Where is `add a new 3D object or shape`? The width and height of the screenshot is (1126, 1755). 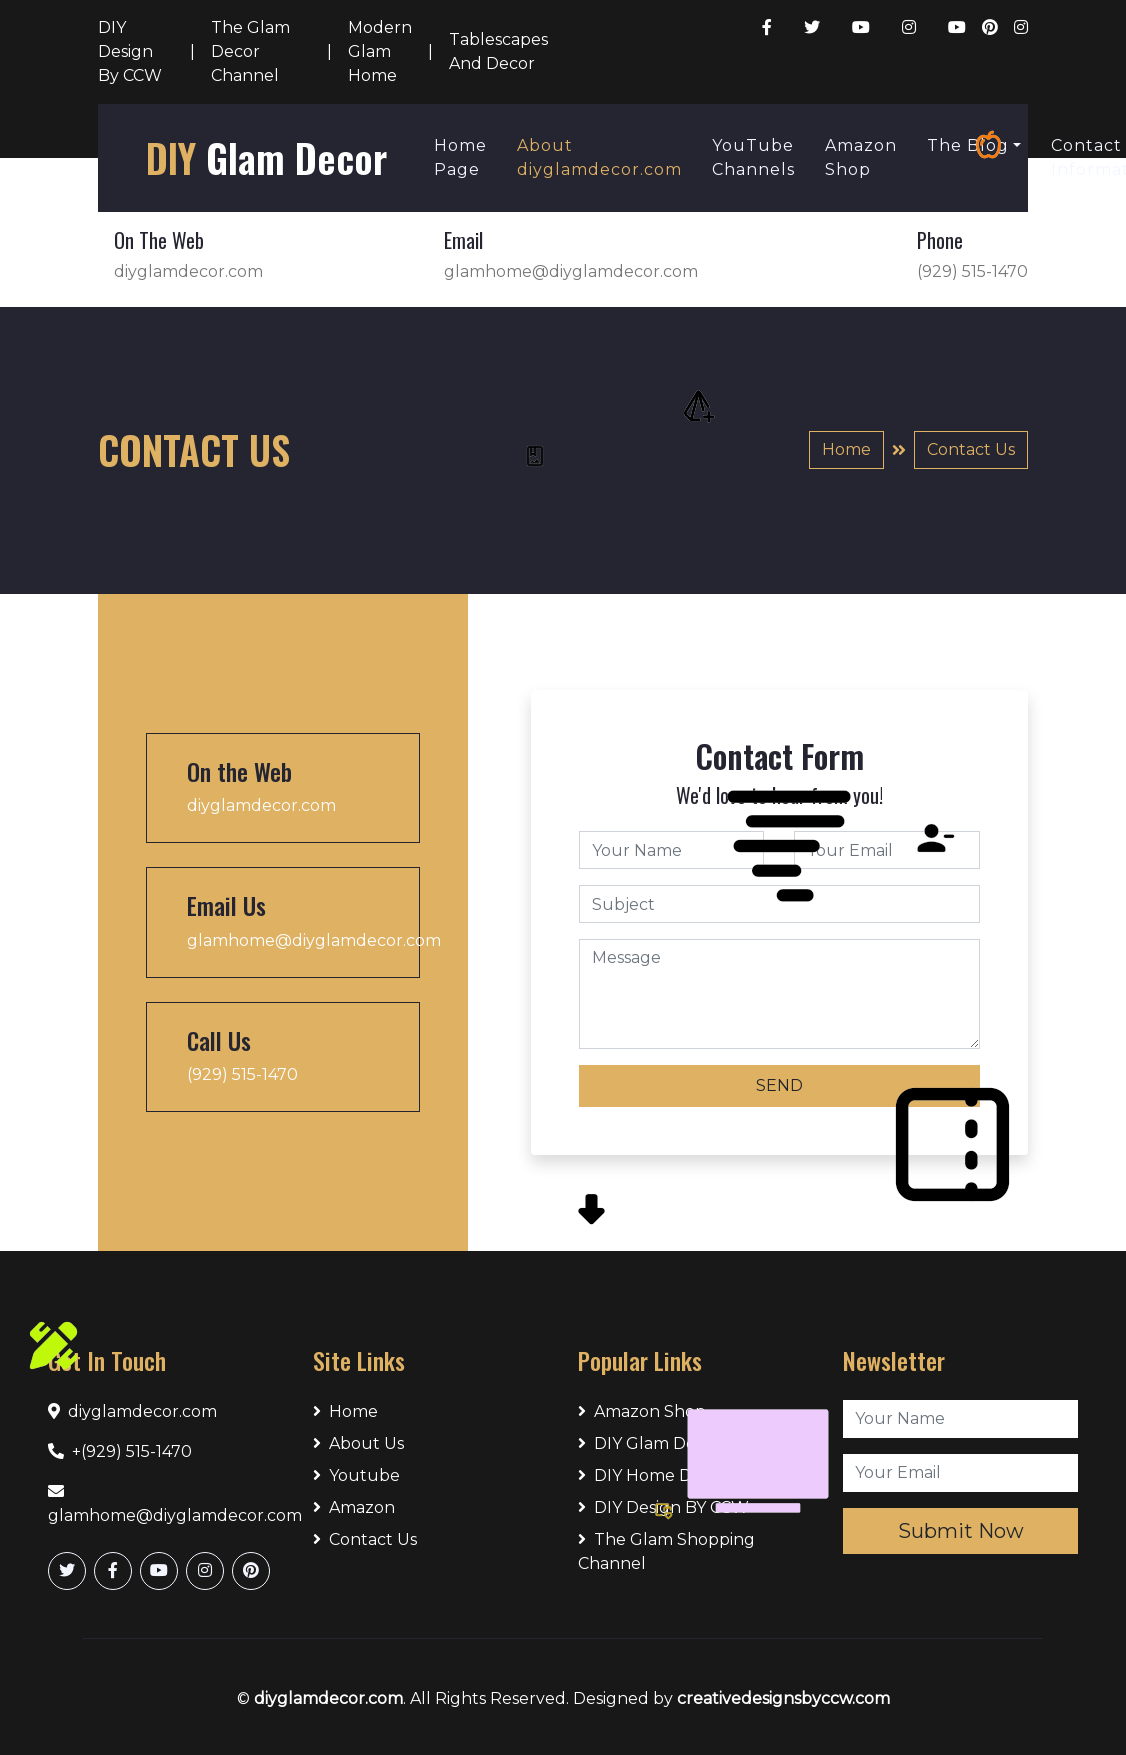 add a new 3D object or shape is located at coordinates (698, 406).